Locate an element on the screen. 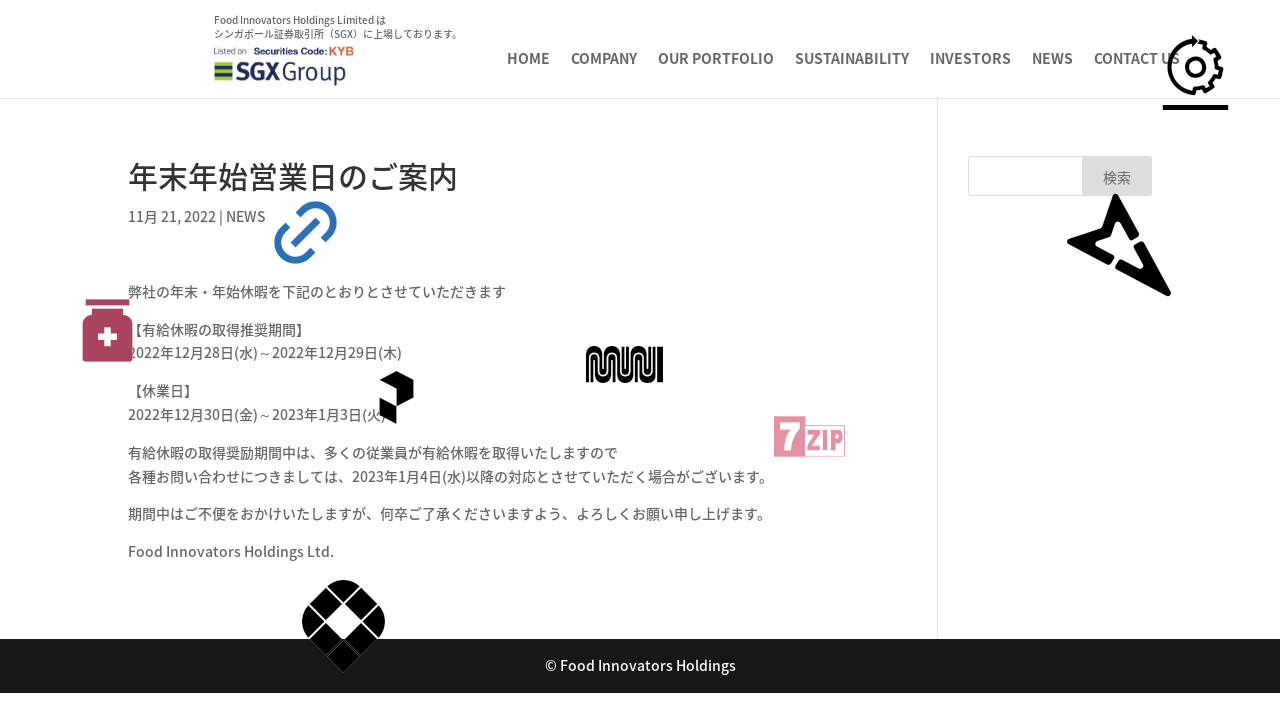 Image resolution: width=1280 pixels, height=720 pixels. san francisco municipal railway (muni) logo is located at coordinates (624, 364).